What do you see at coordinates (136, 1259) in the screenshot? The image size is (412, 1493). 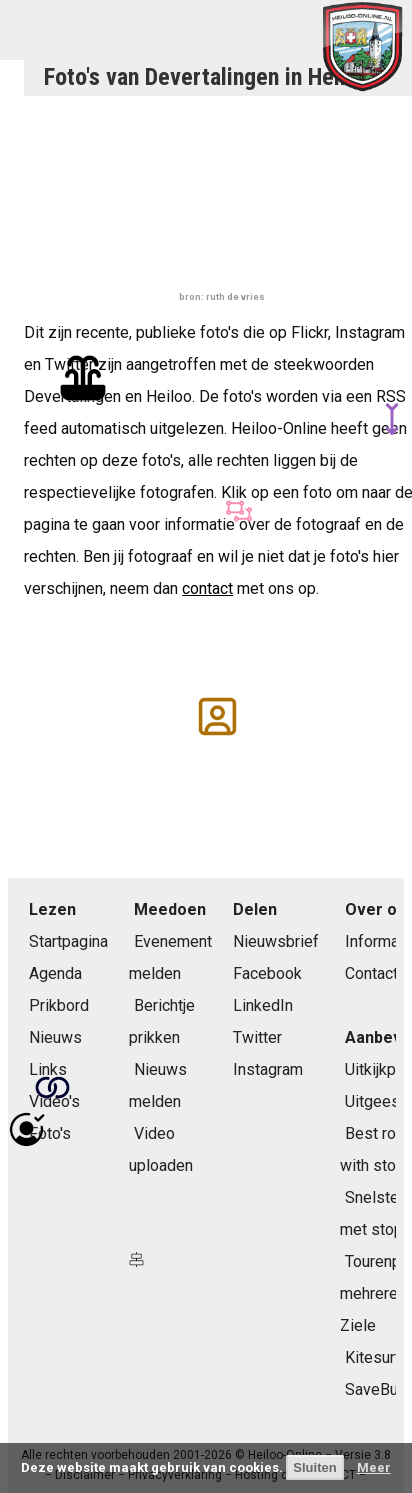 I see `align objects to horizontal center` at bounding box center [136, 1259].